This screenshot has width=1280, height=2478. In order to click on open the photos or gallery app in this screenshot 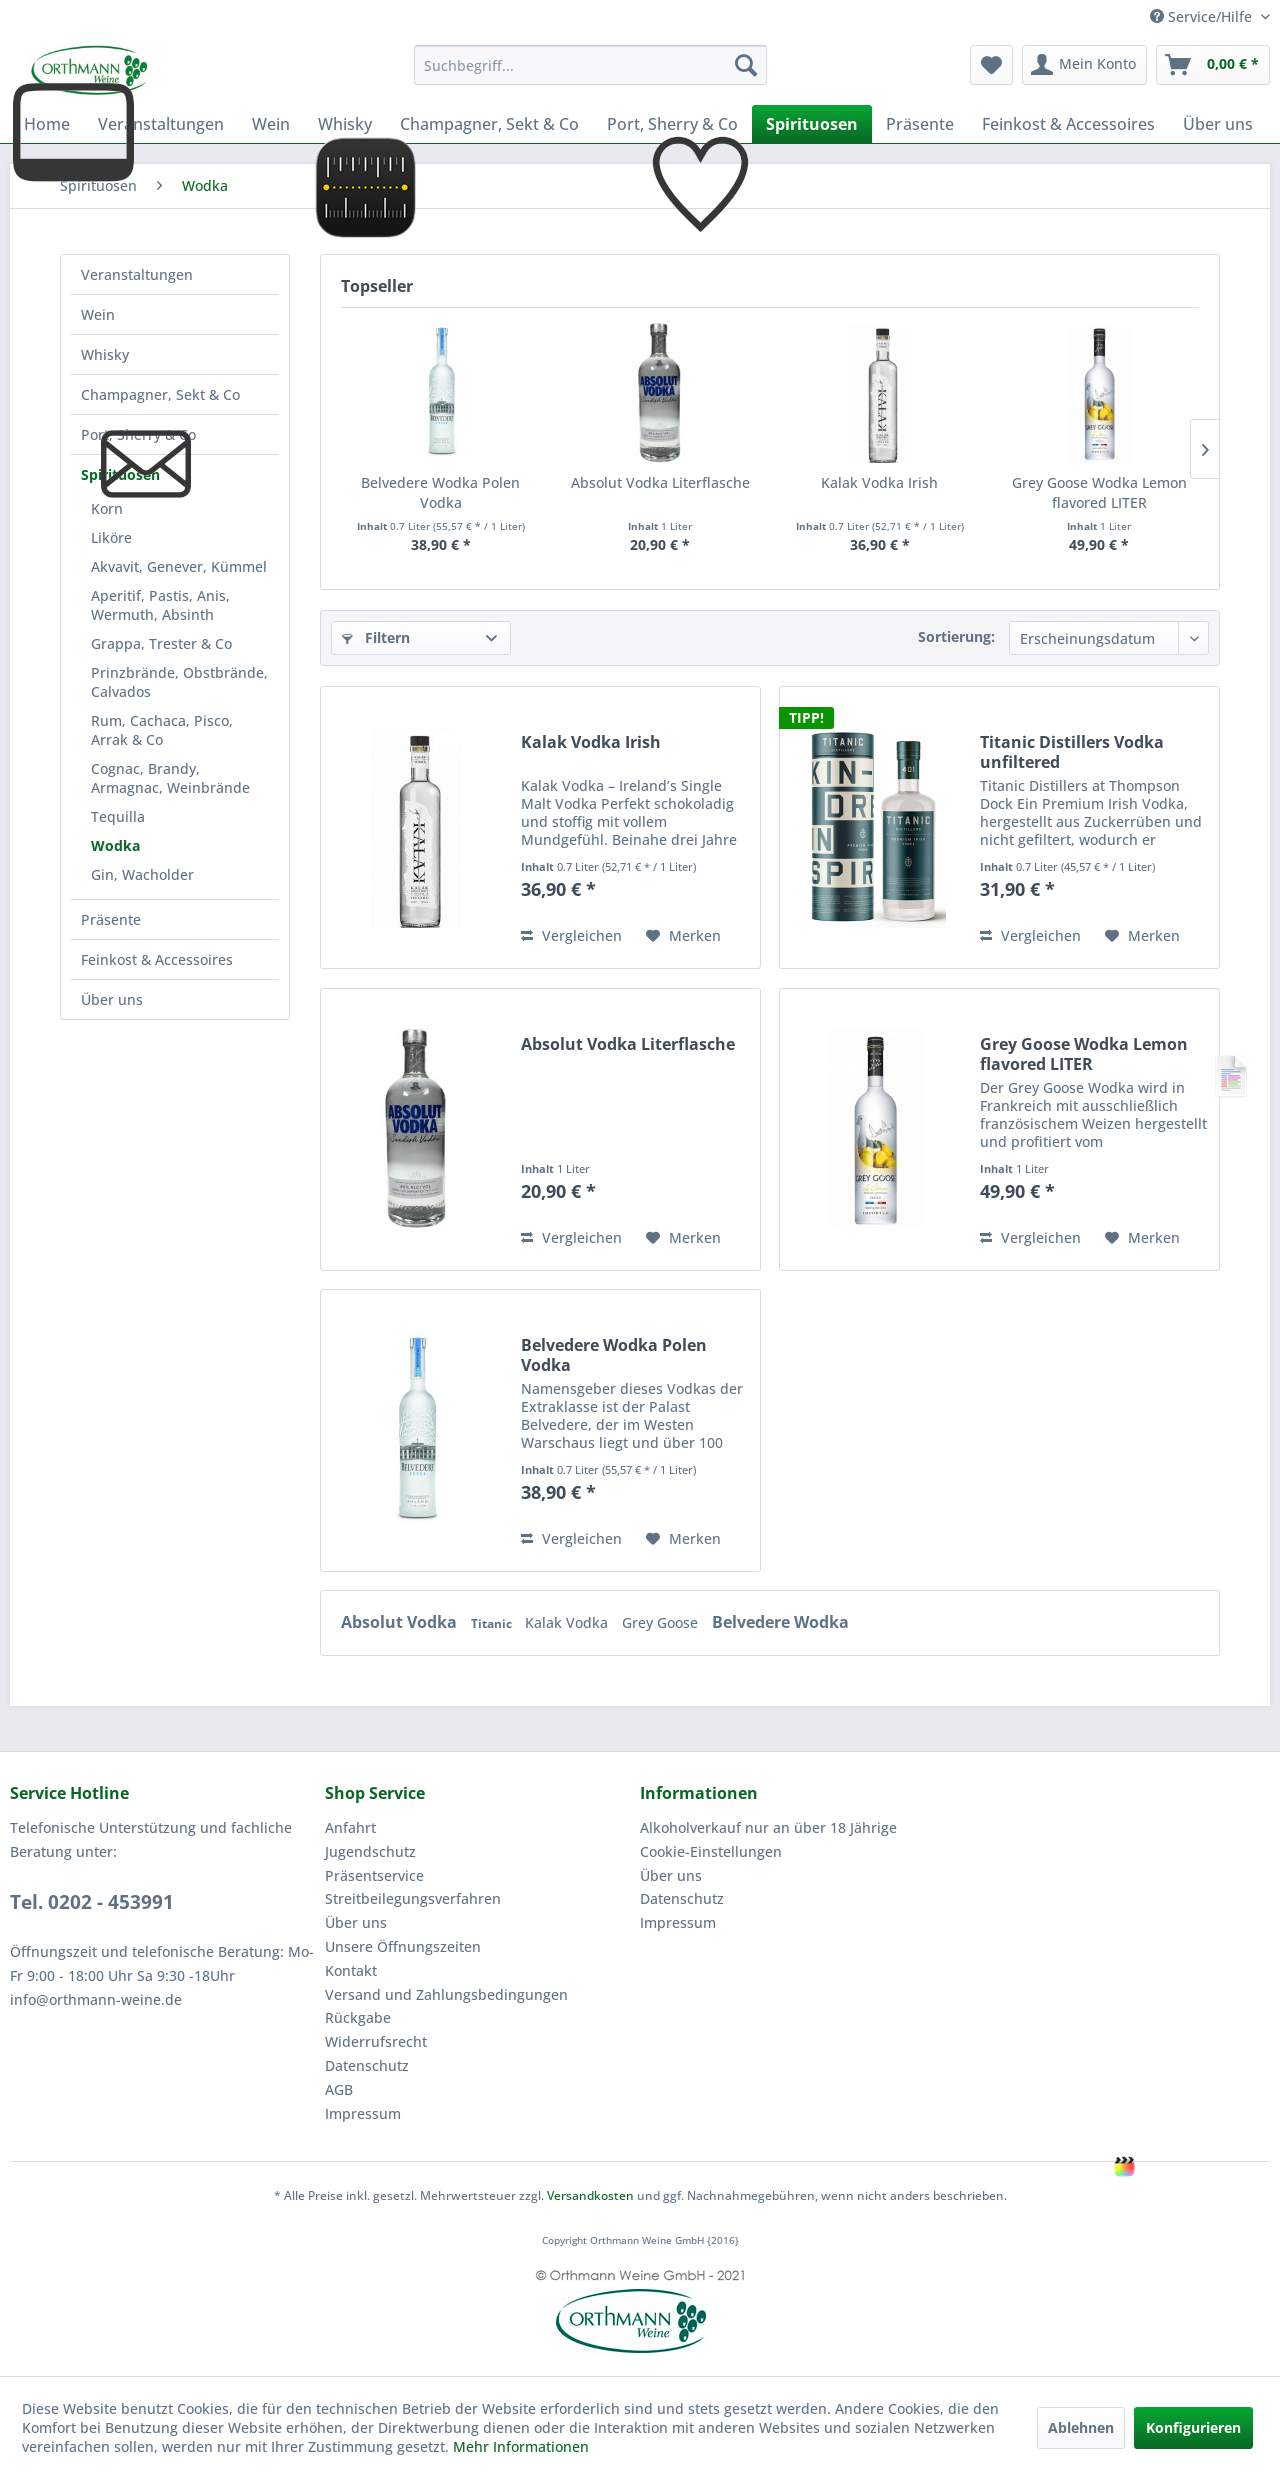, I will do `click(73, 128)`.